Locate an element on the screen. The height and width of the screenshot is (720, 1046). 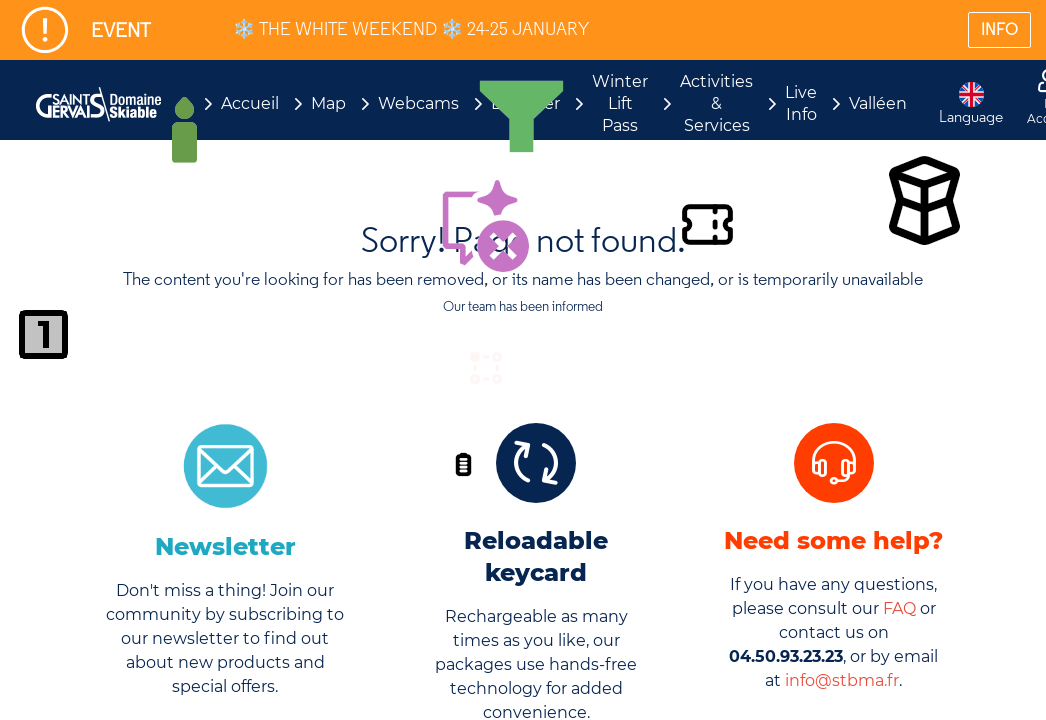
indicates full or high battery level is located at coordinates (463, 464).